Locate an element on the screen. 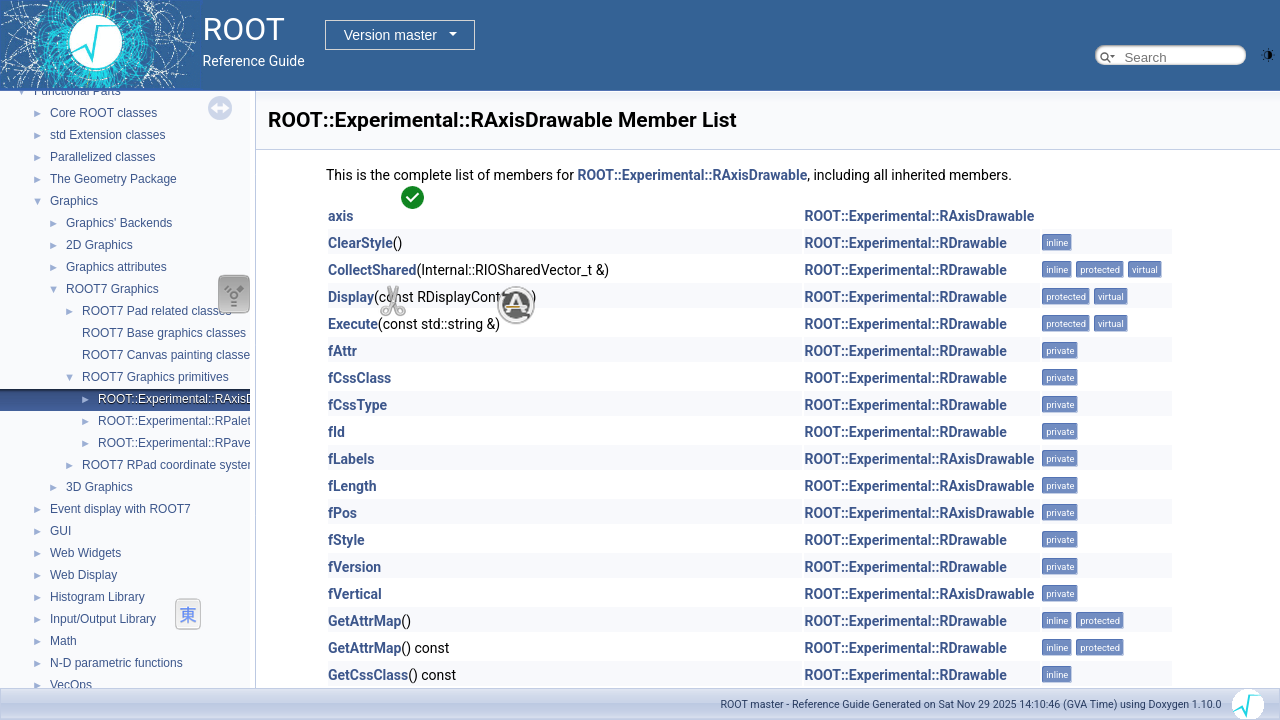 The image size is (1280, 720). check for available software updates is located at coordinates (516, 305).